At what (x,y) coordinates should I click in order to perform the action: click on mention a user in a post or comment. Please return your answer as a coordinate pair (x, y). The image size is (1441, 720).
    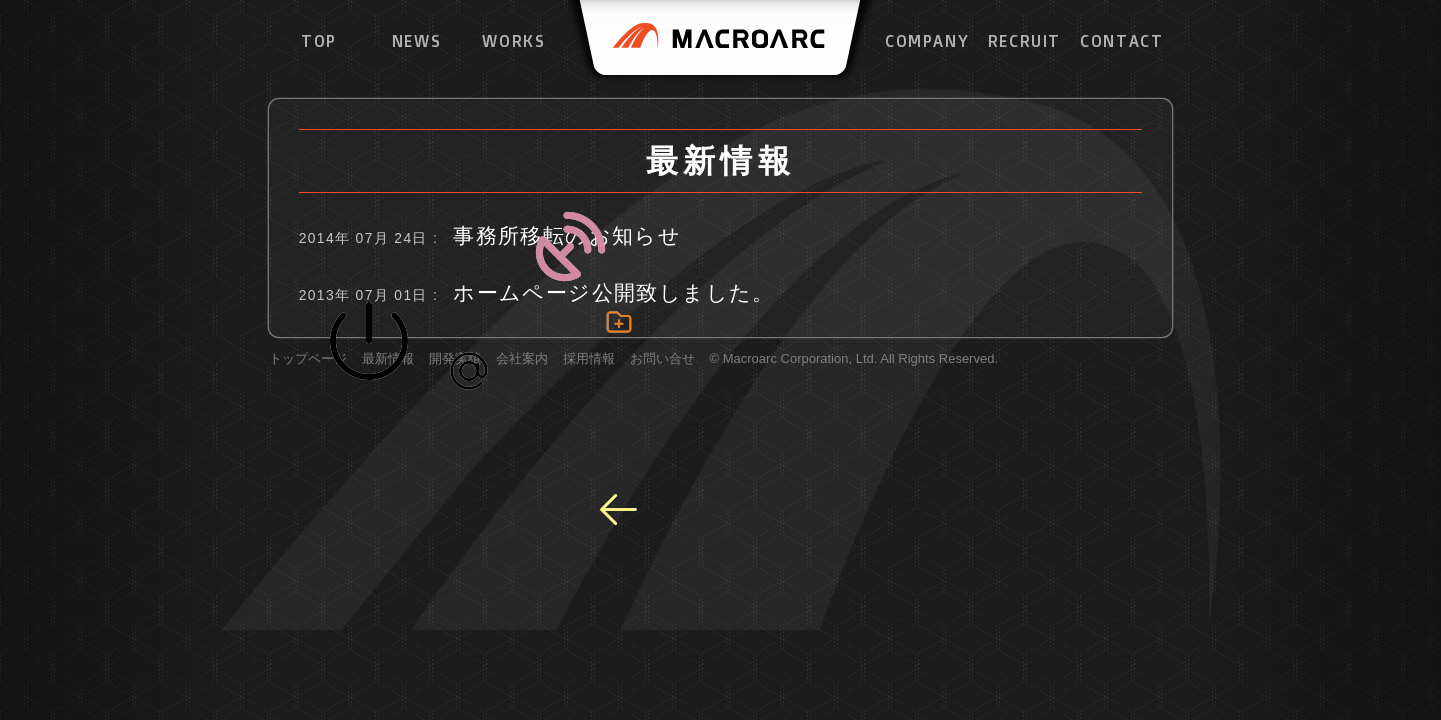
    Looking at the image, I should click on (469, 371).